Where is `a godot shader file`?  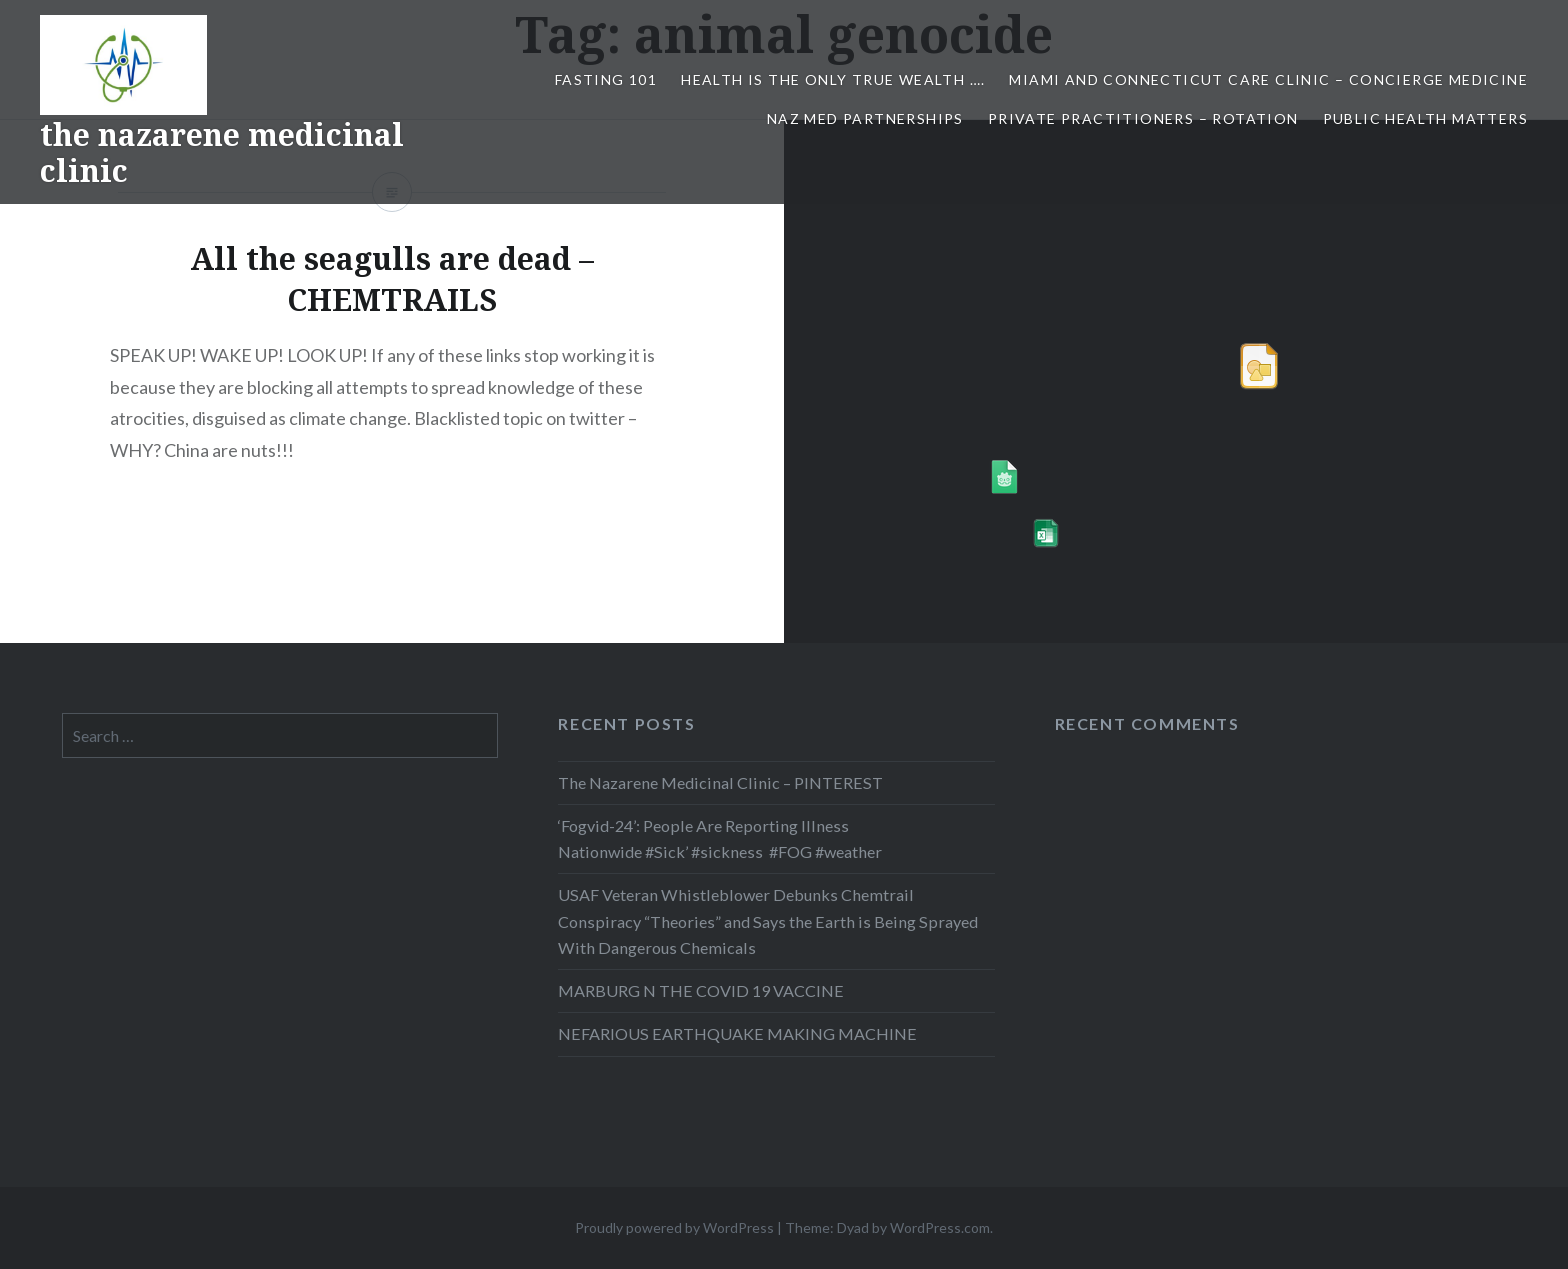 a godot shader file is located at coordinates (1004, 477).